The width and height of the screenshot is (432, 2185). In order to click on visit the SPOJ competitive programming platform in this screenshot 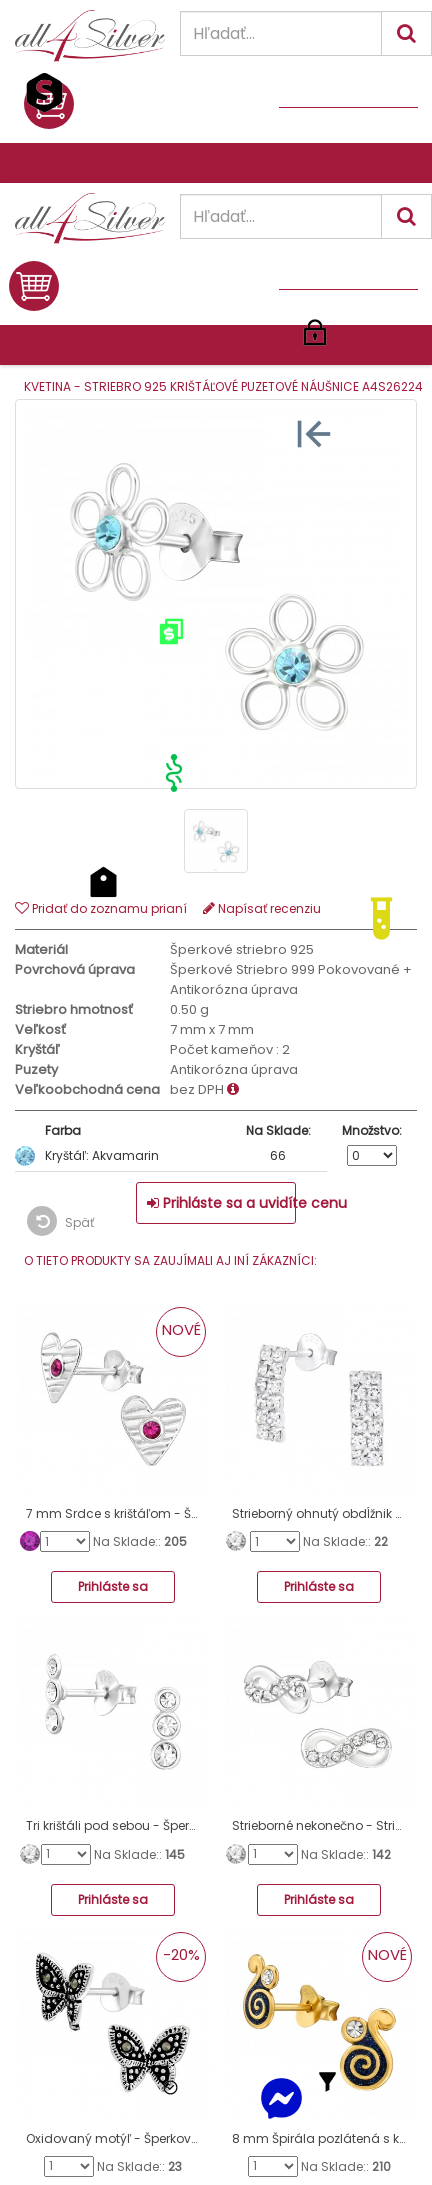, I will do `click(44, 92)`.